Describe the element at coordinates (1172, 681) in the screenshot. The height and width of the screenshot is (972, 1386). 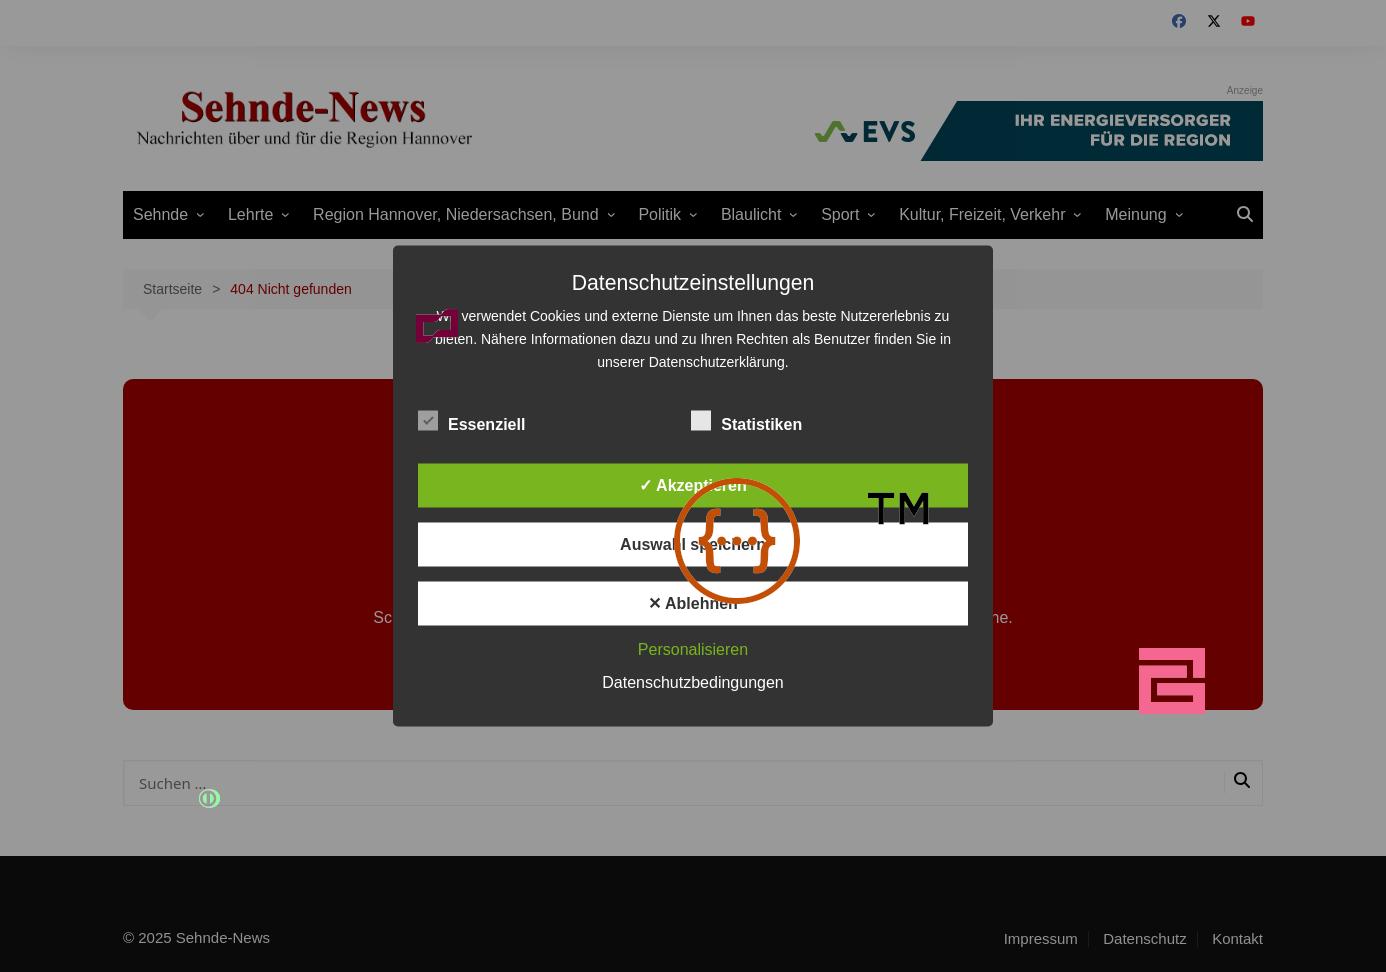
I see `visit the G2G gaming marketplace` at that location.